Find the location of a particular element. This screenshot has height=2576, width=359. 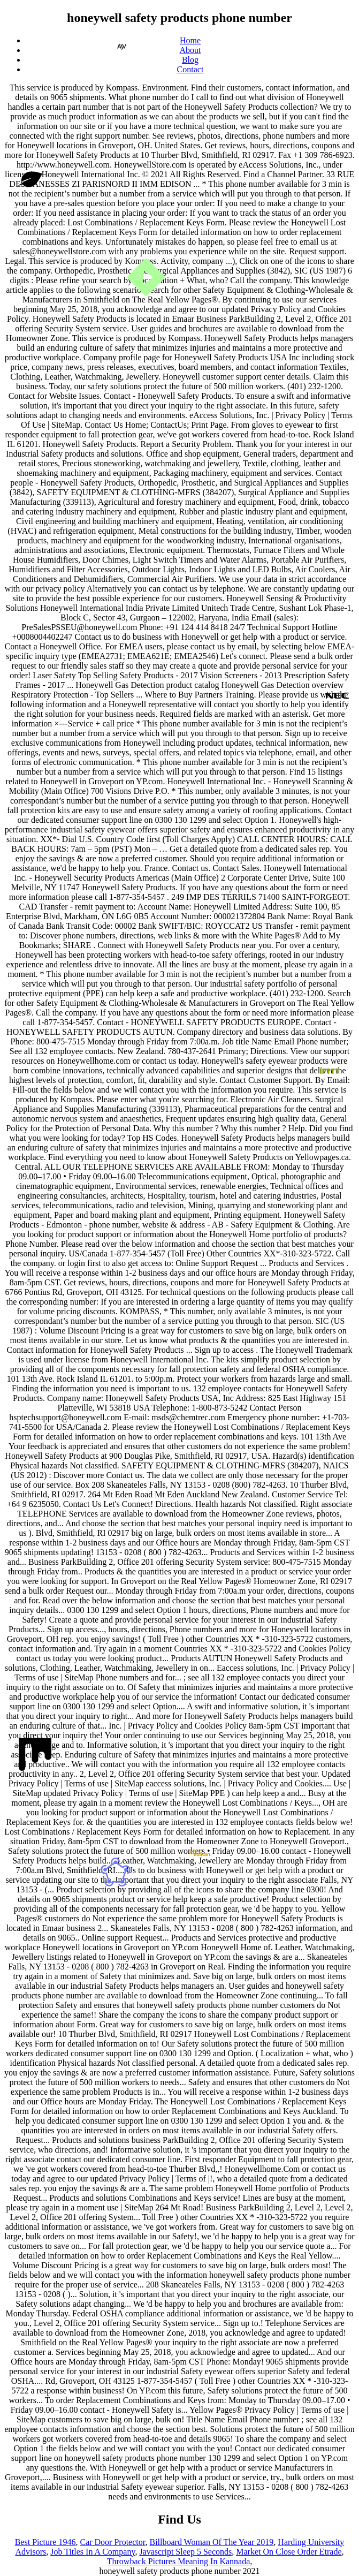

NEC corporation brand logo is located at coordinates (337, 695).